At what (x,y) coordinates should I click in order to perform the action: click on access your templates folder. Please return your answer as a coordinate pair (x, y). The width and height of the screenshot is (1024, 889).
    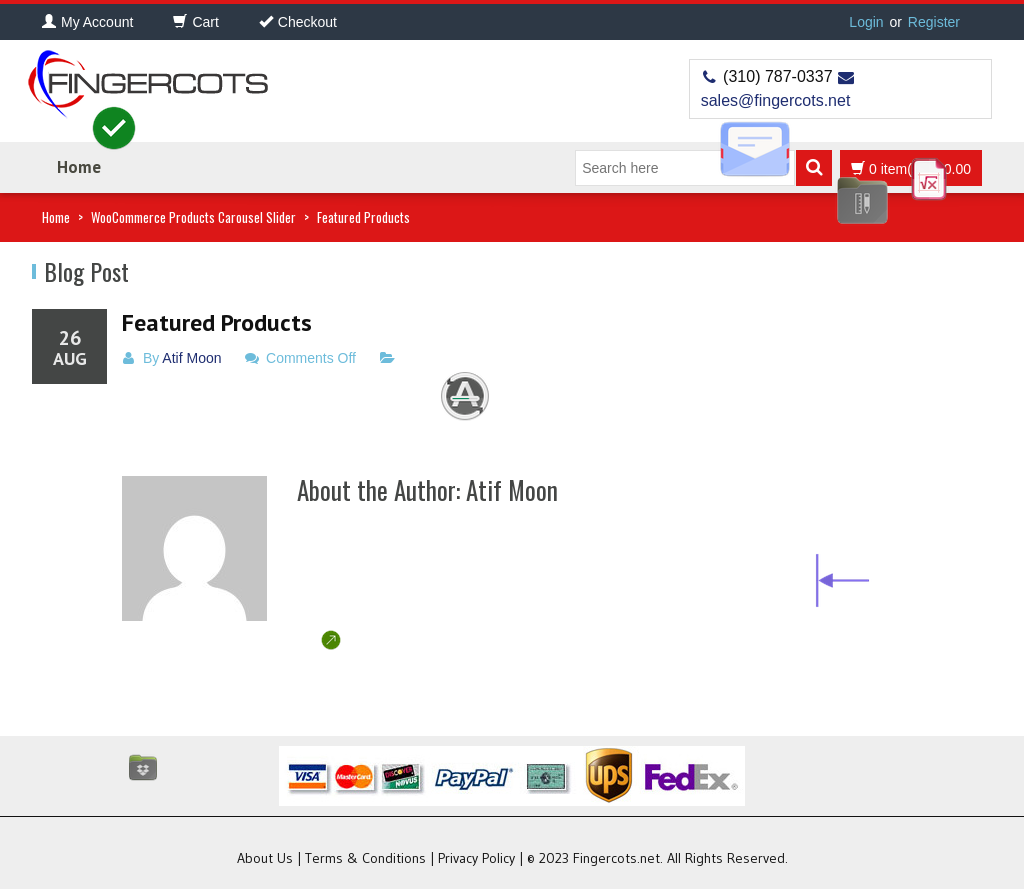
    Looking at the image, I should click on (862, 200).